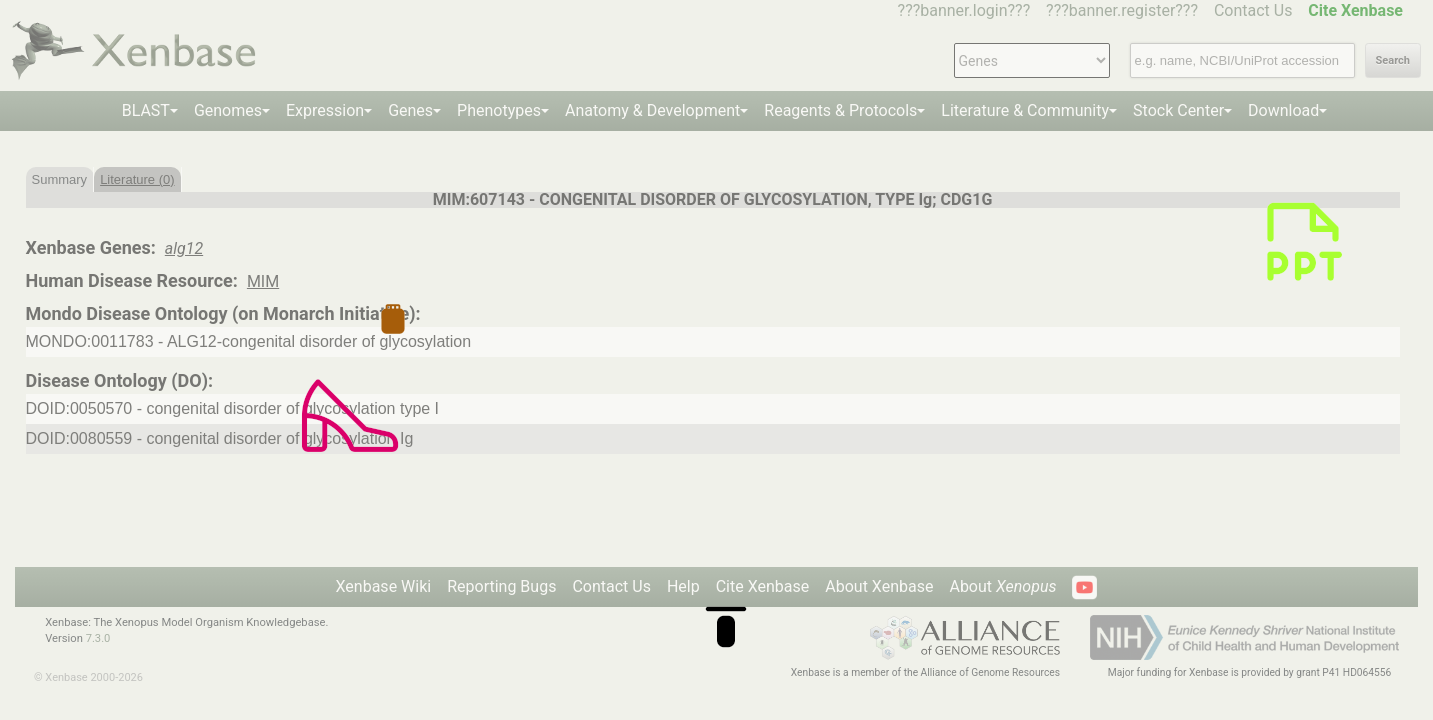 The height and width of the screenshot is (720, 1433). I want to click on open a PowerPoint presentation file, so click(1303, 245).